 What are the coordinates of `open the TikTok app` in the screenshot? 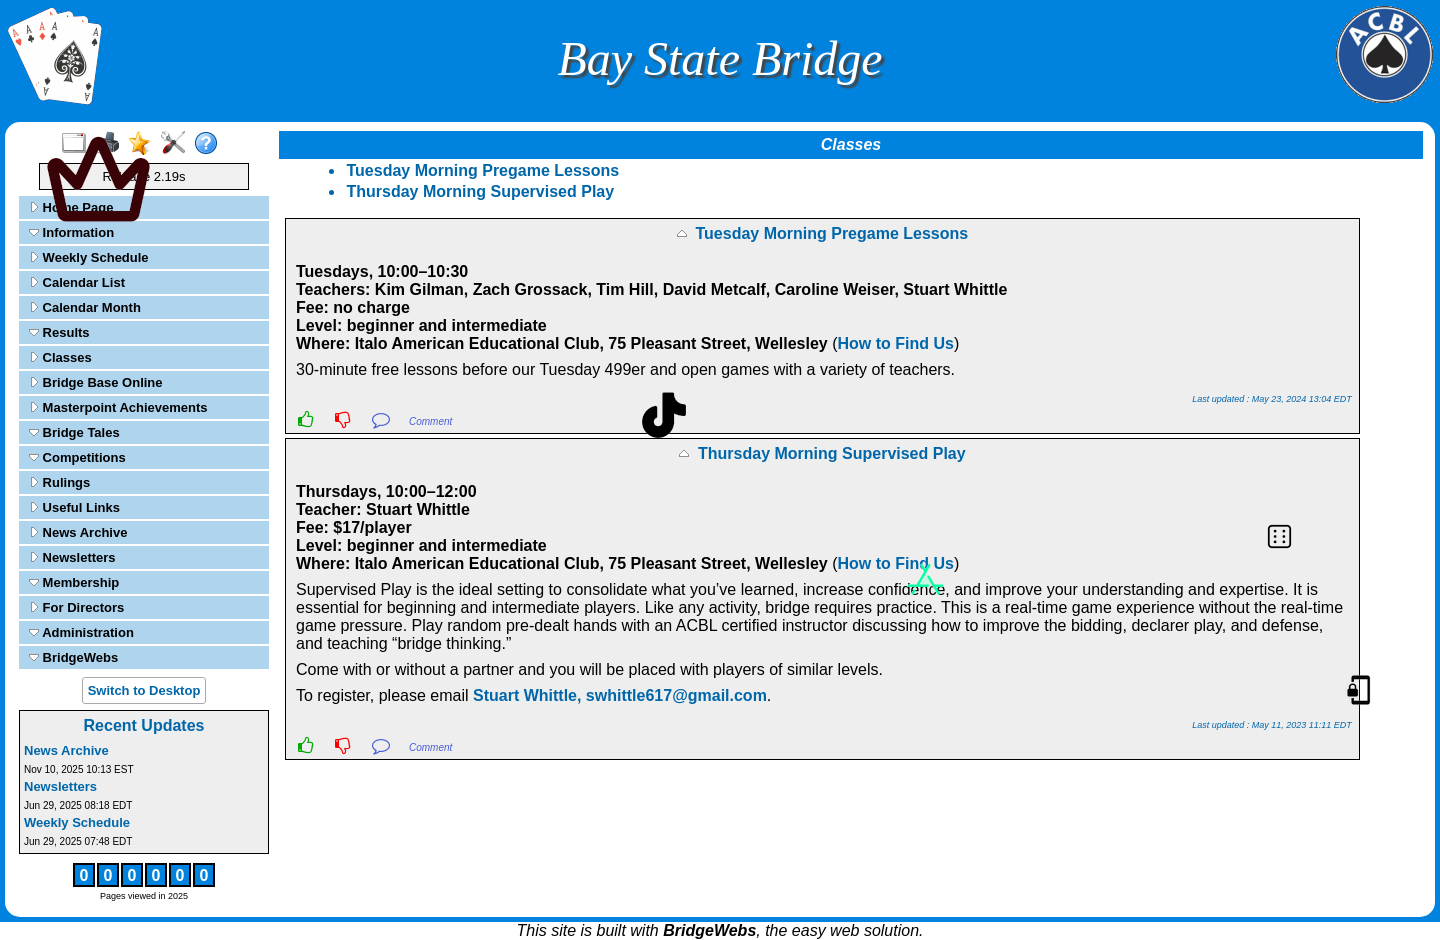 It's located at (664, 416).